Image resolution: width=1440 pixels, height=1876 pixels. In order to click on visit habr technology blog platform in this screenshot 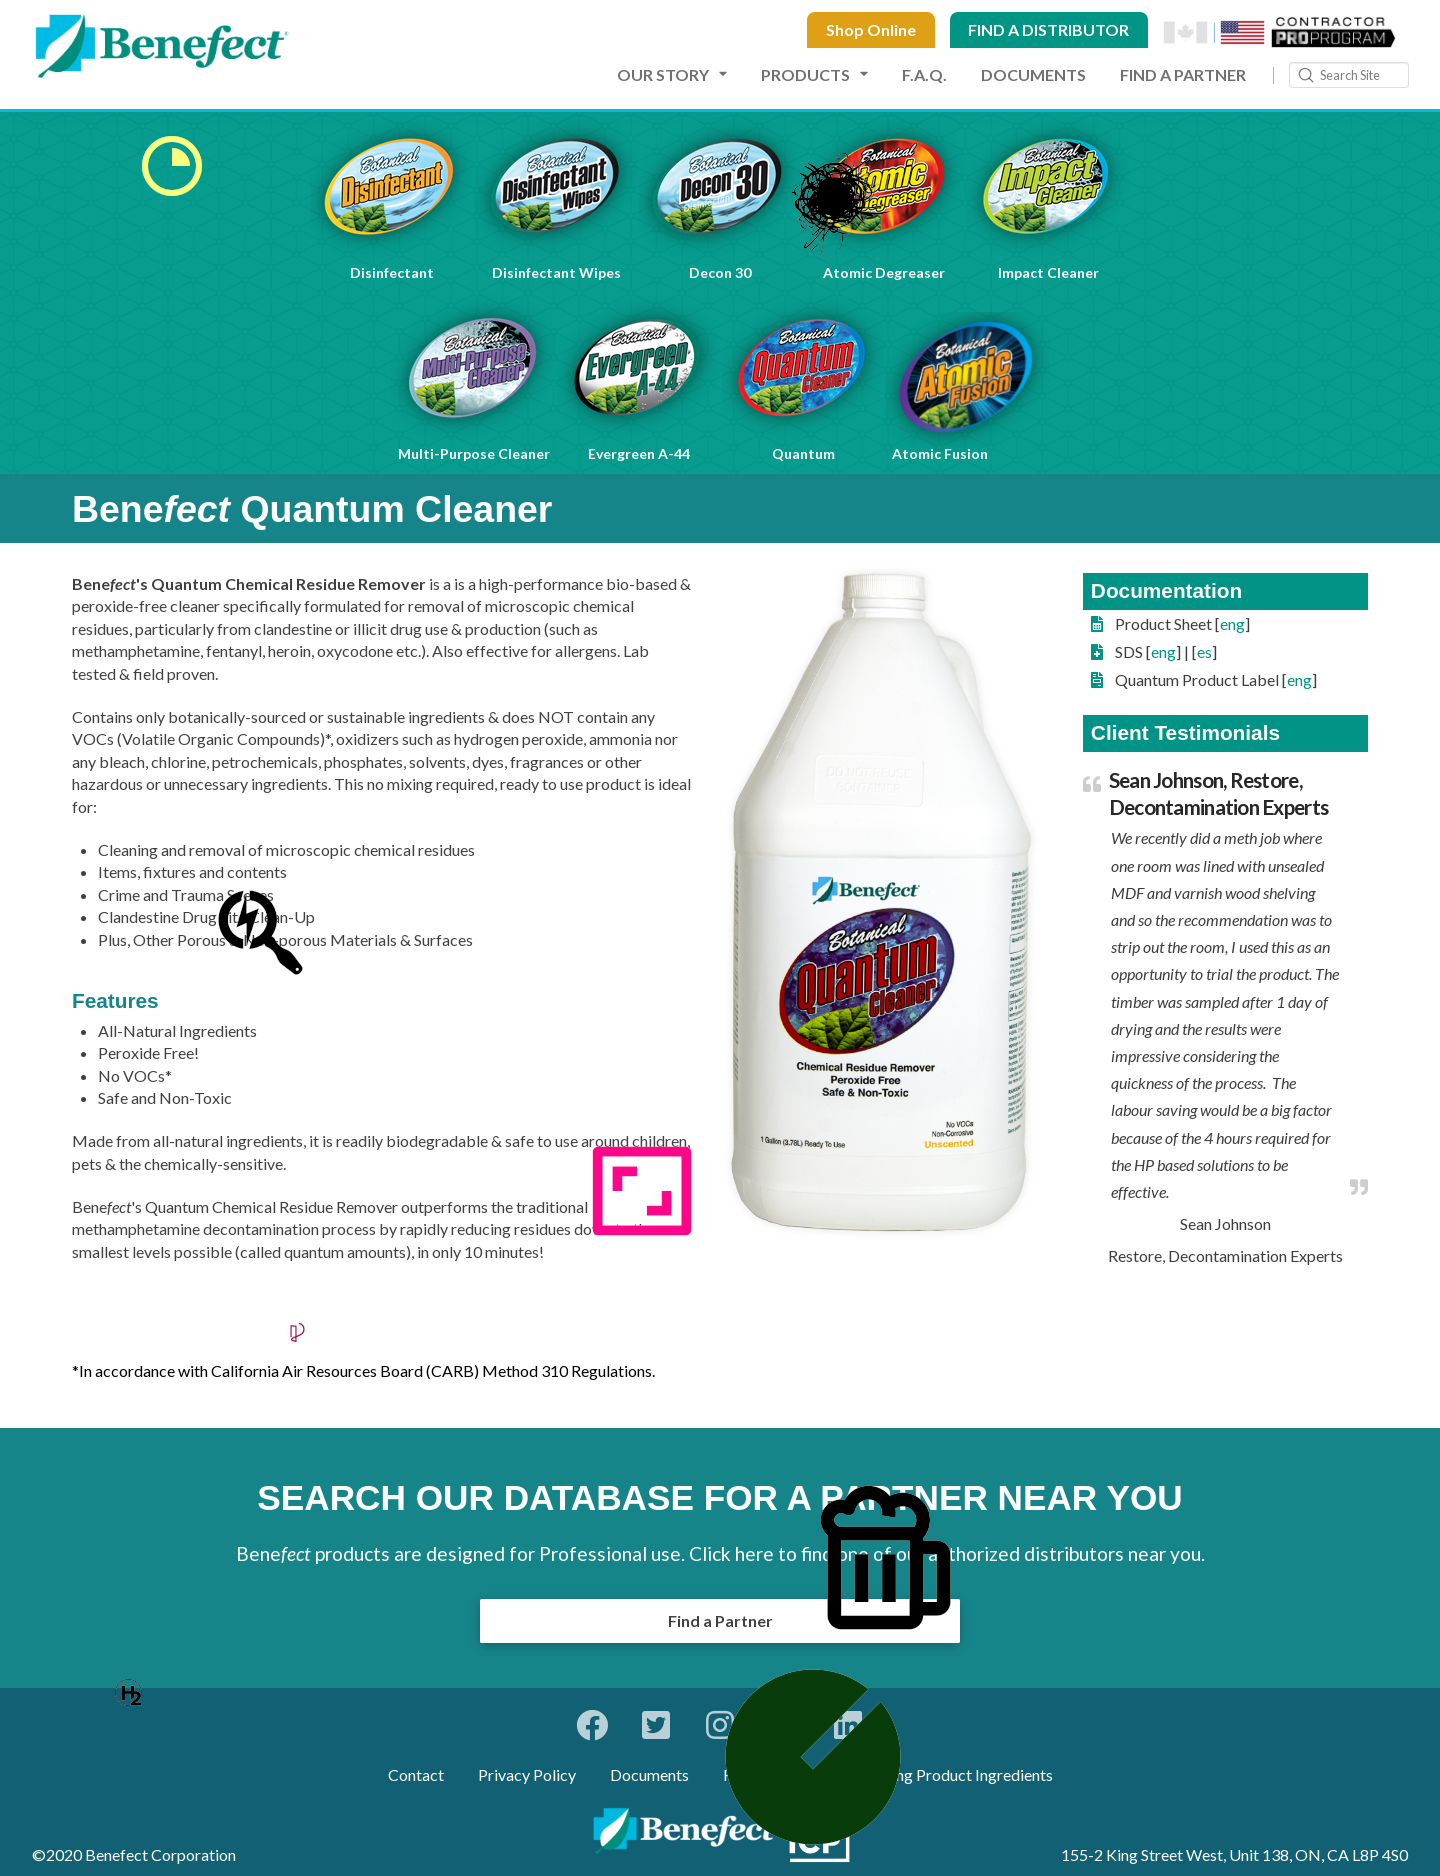, I will do `click(841, 205)`.